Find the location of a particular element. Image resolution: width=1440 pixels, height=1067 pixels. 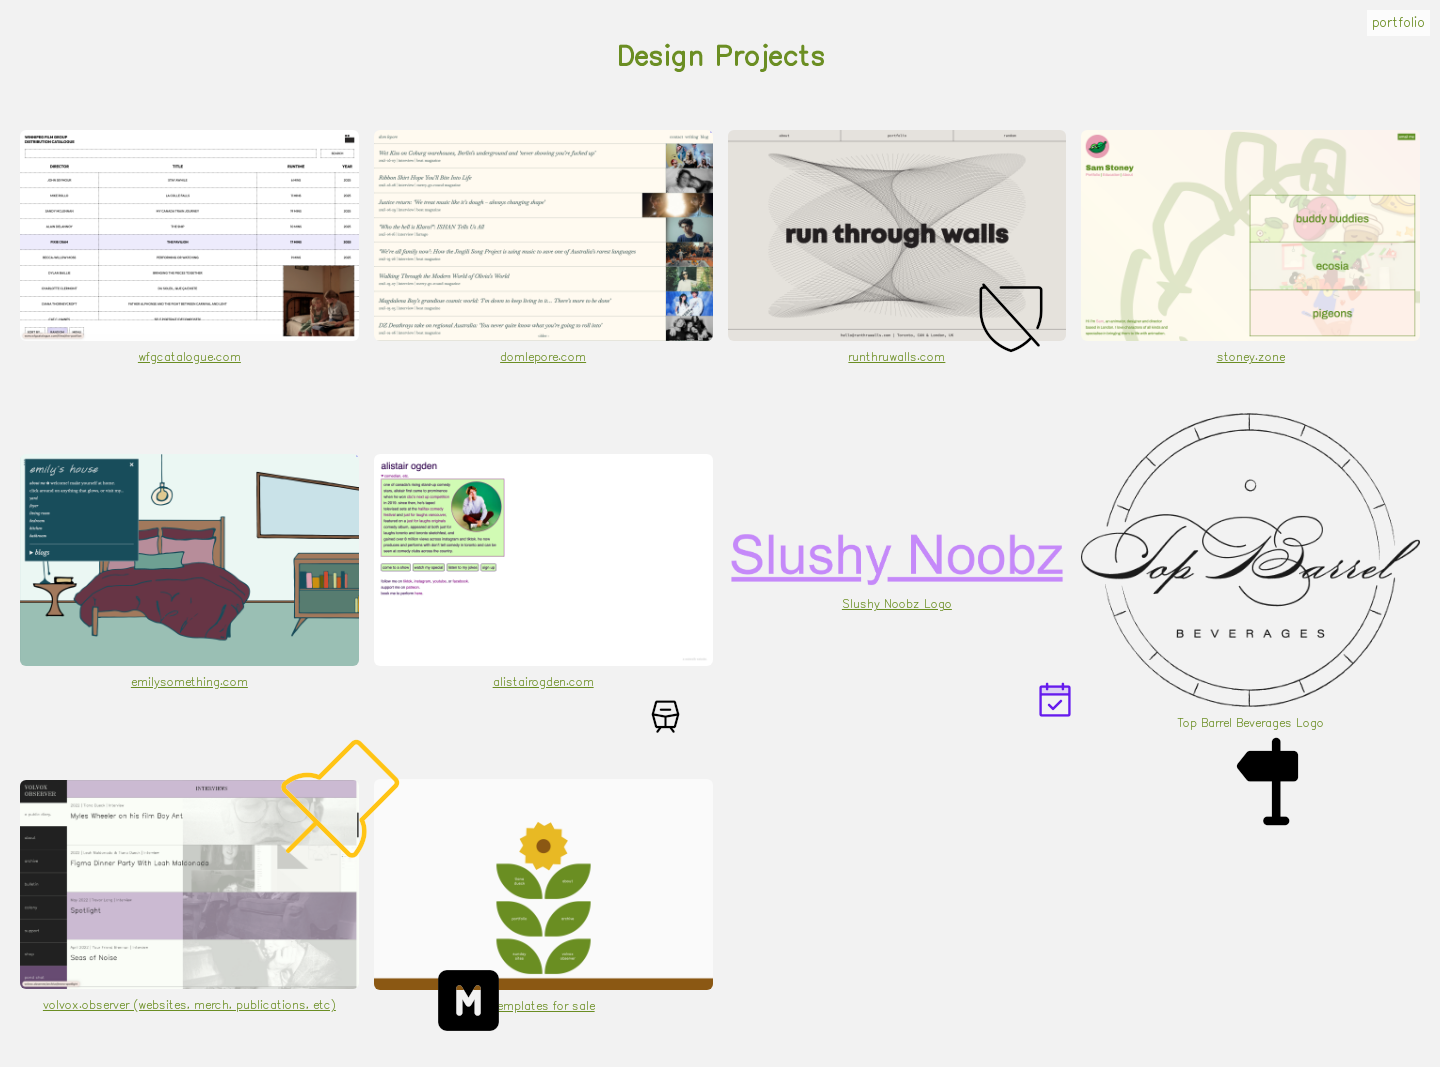

disable security or protection features is located at coordinates (1011, 315).